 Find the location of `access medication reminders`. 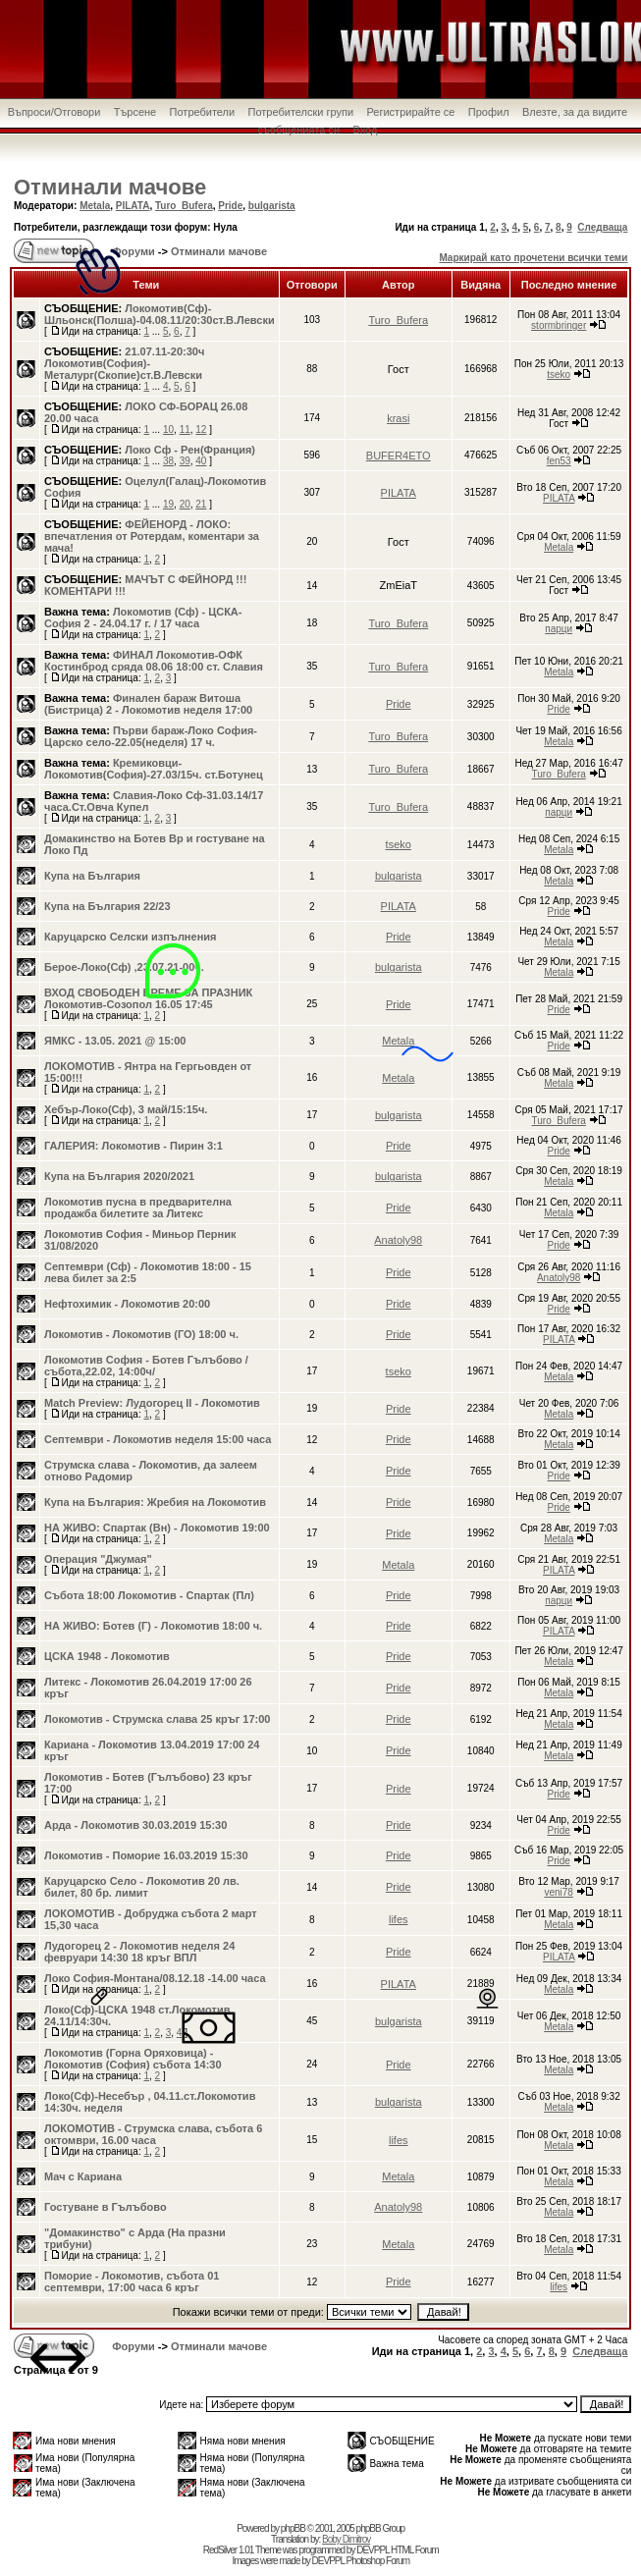

access medication reminders is located at coordinates (99, 1997).